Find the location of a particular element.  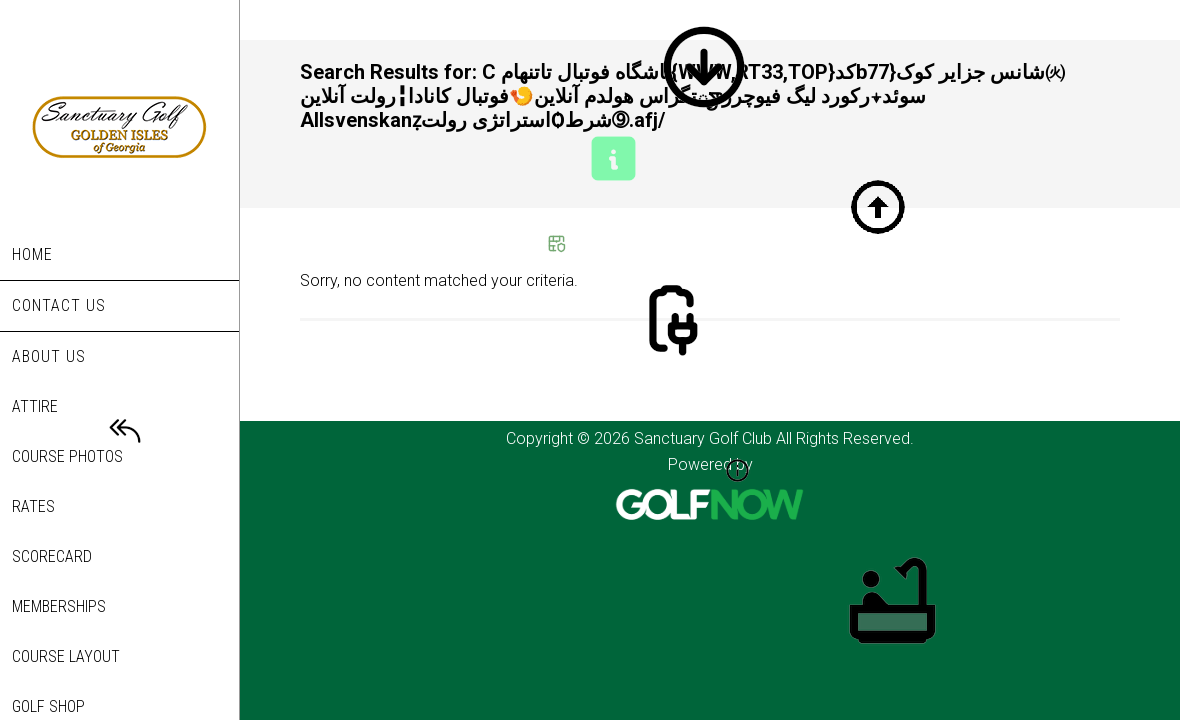

indicates battery is currently charging is located at coordinates (671, 318).